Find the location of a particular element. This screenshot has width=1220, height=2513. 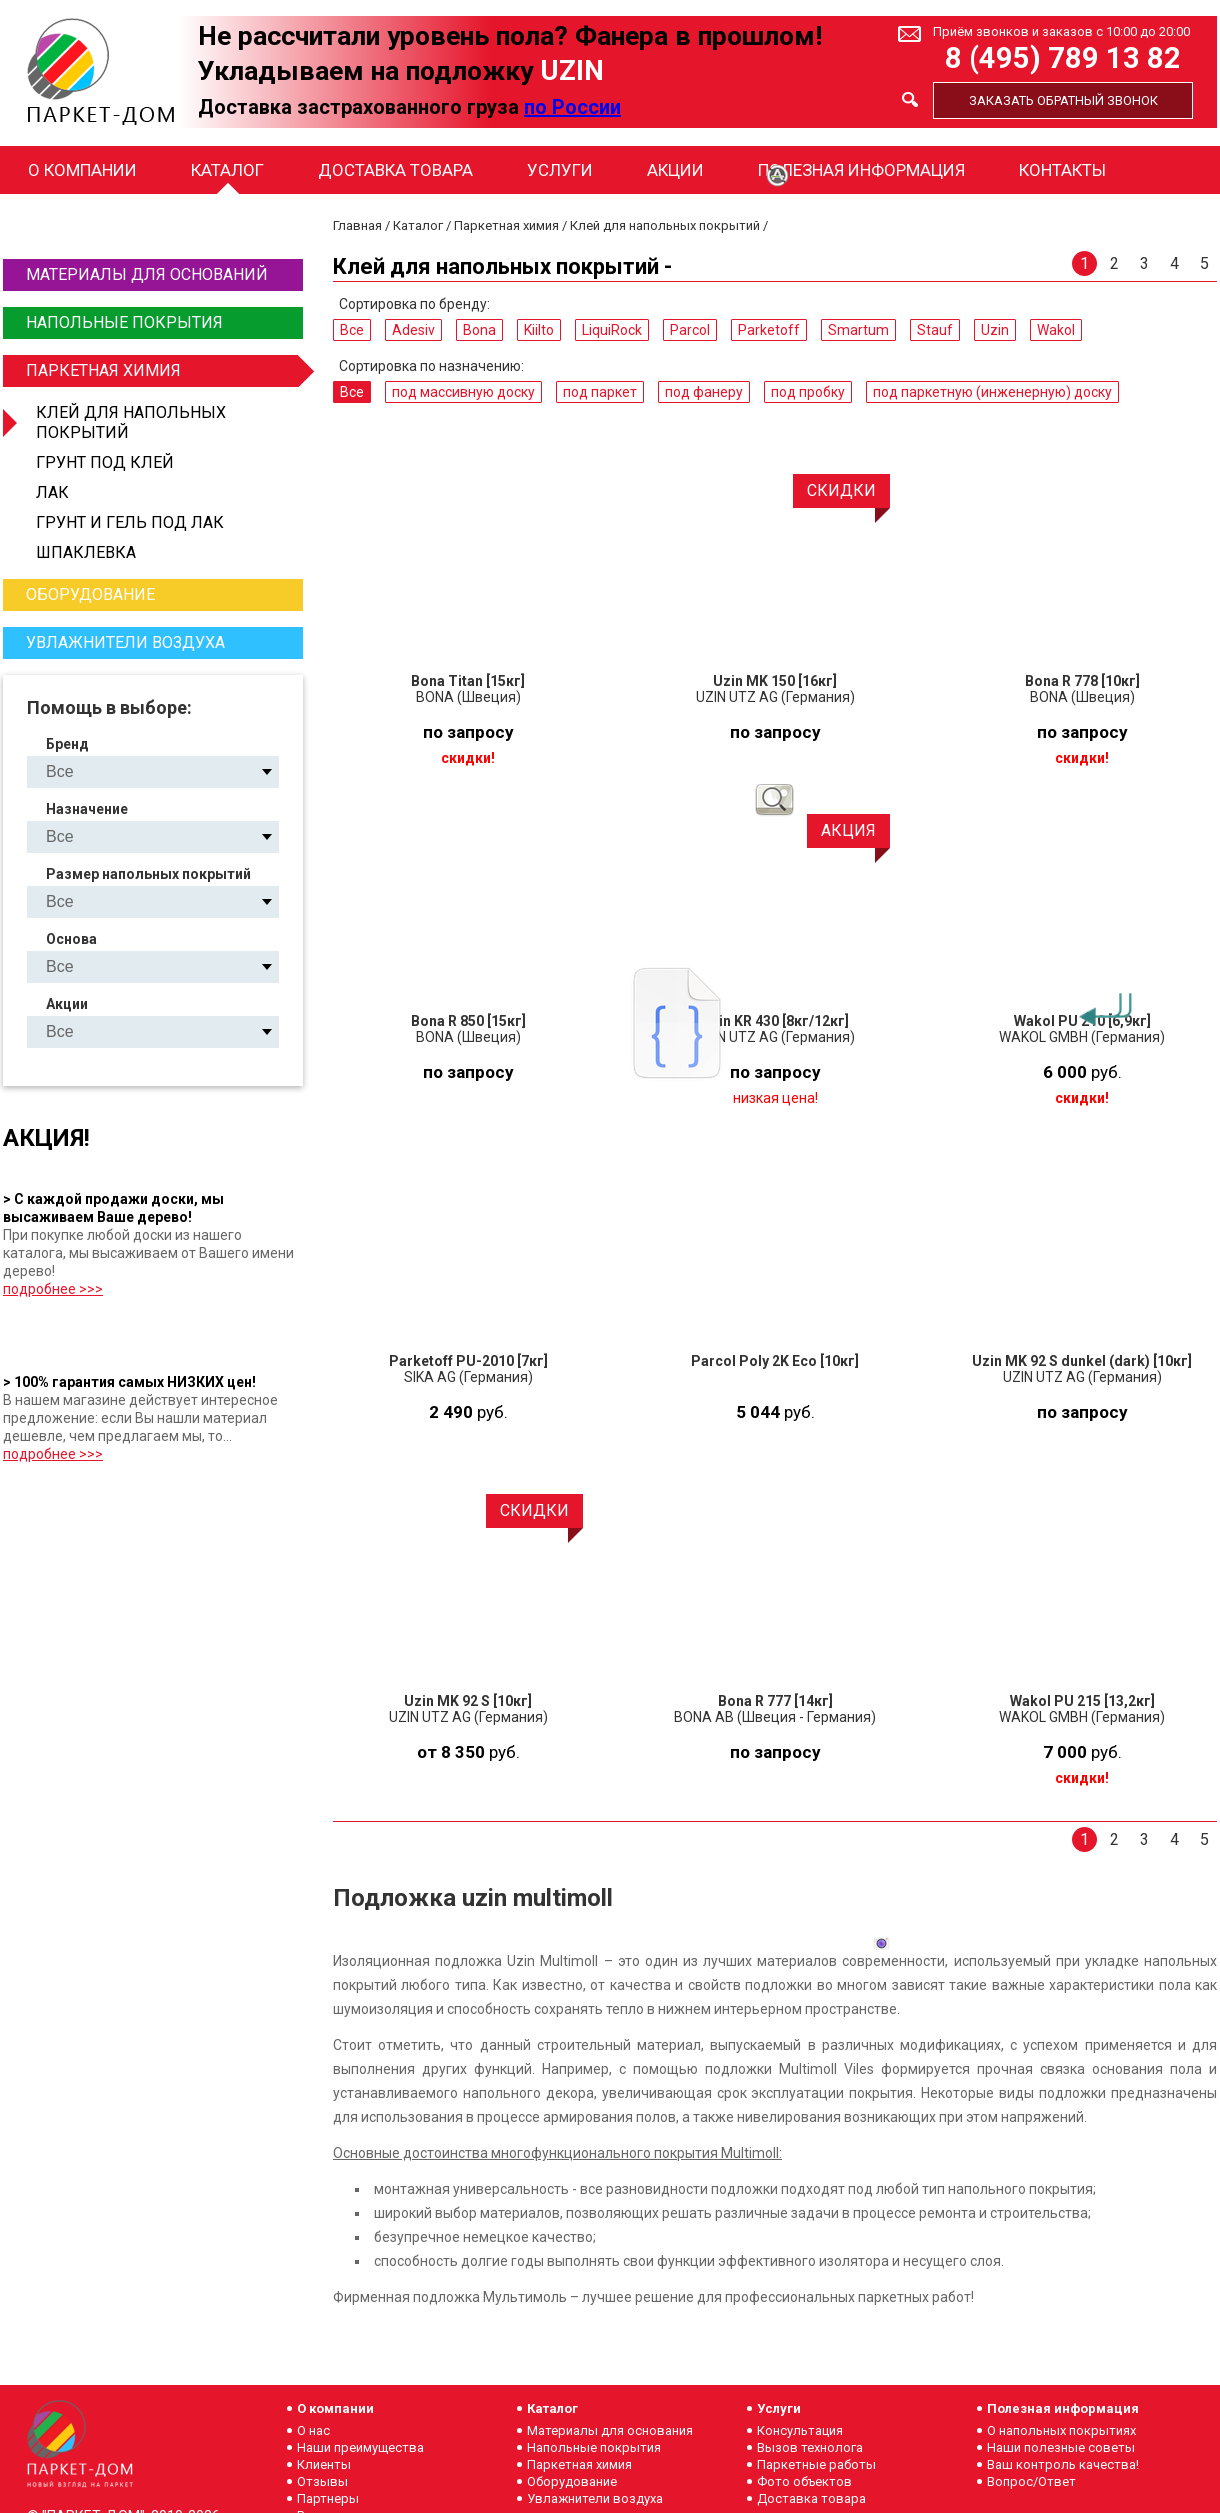

reply to all recipients of an email is located at coordinates (1104, 1005).